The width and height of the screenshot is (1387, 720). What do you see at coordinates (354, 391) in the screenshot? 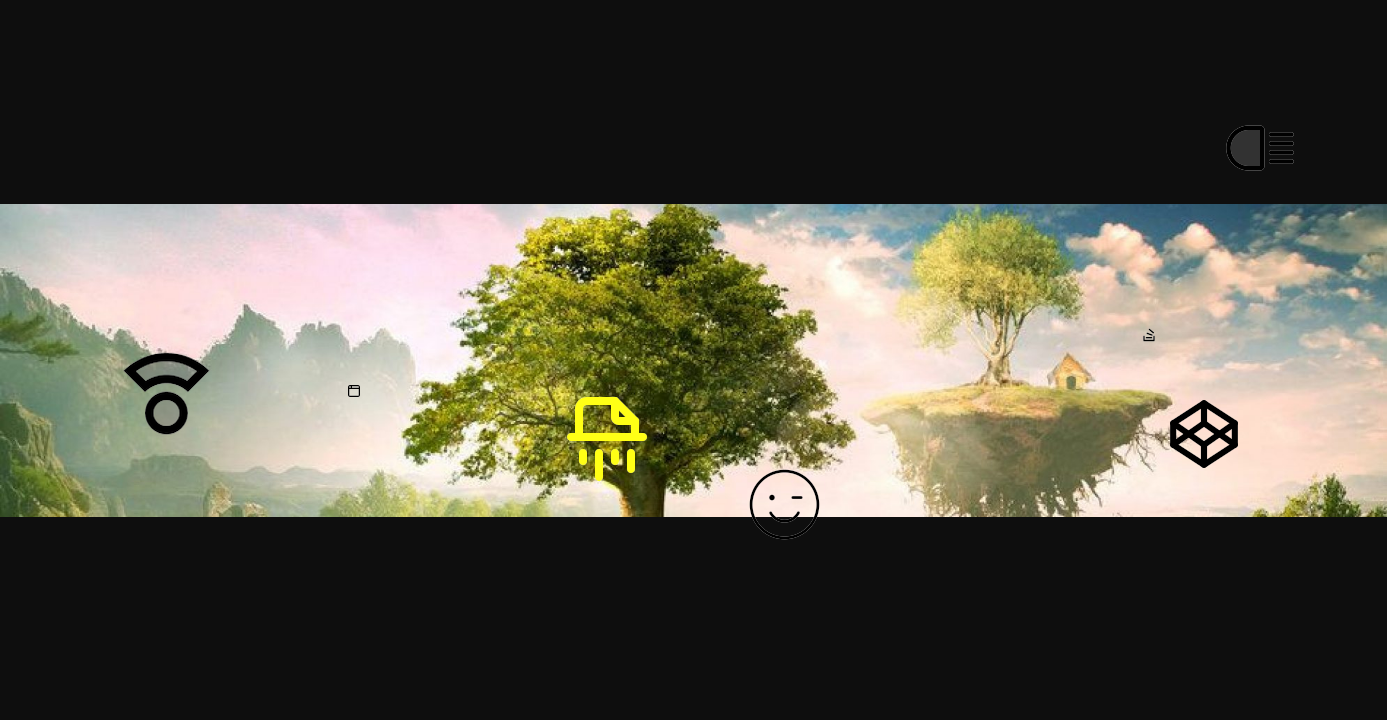
I see `open web browser` at bounding box center [354, 391].